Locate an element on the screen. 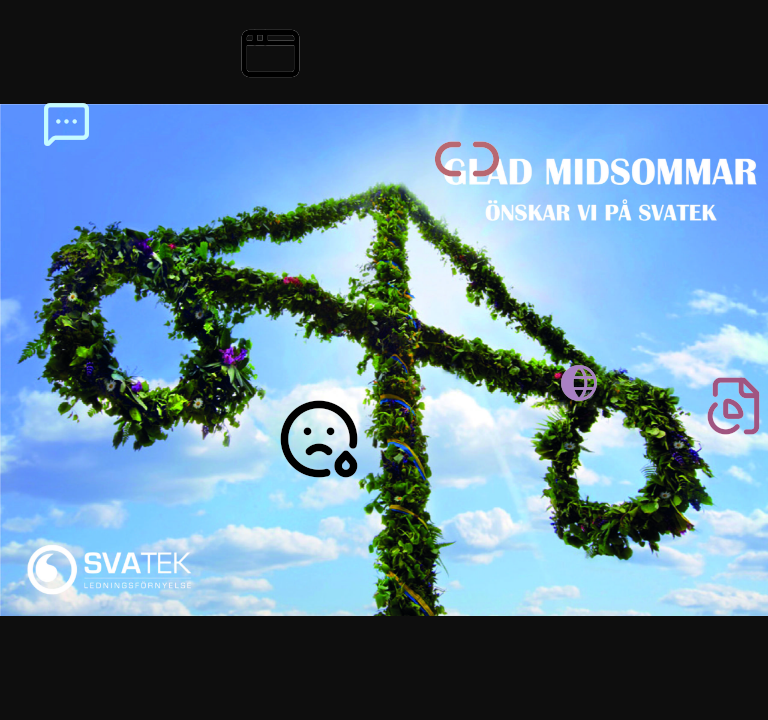  open a new application window is located at coordinates (270, 53).